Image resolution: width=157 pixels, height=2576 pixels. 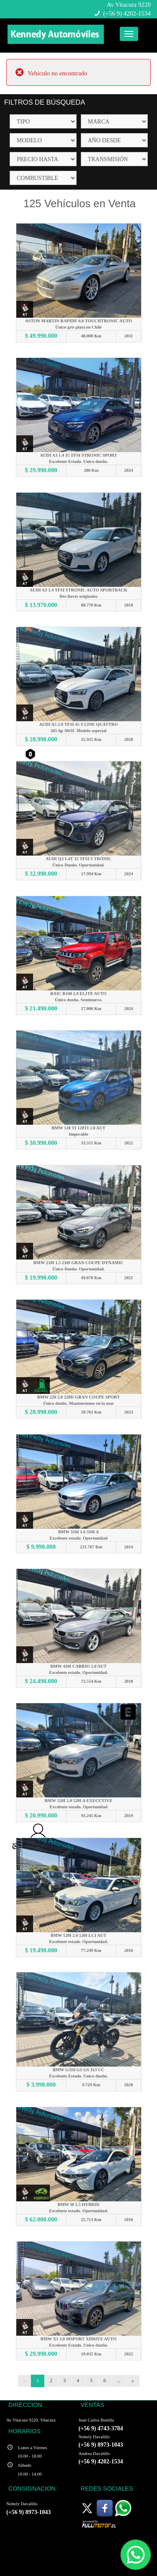 I want to click on disable football notifications, so click(x=15, y=1846).